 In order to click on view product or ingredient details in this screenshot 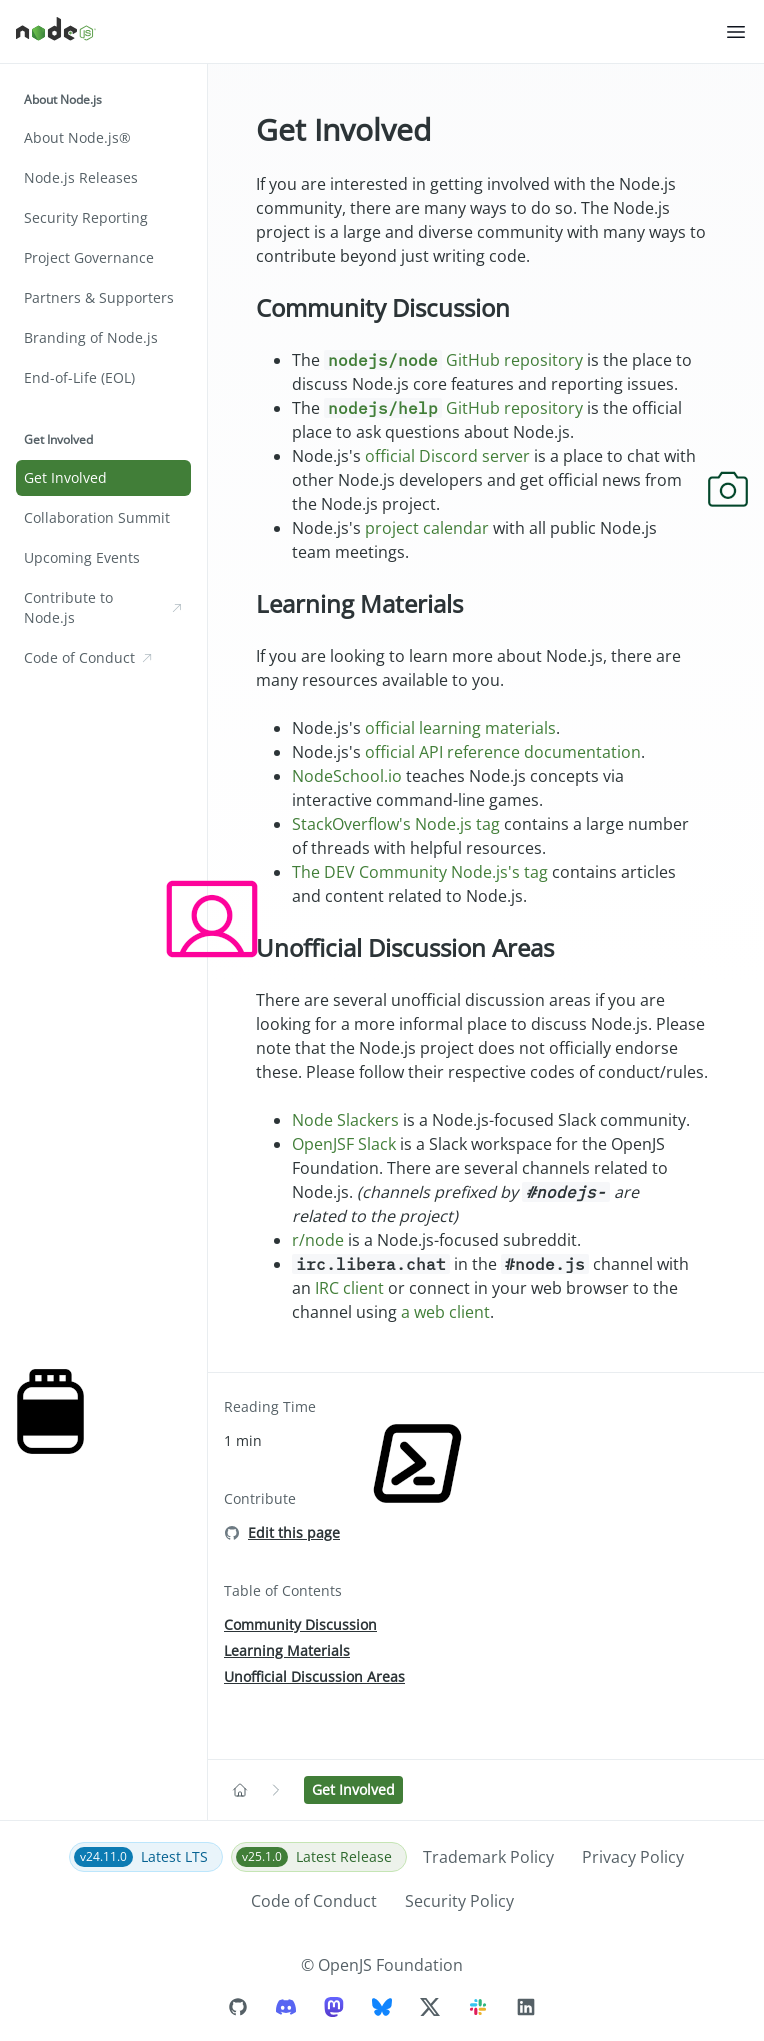, I will do `click(50, 1411)`.